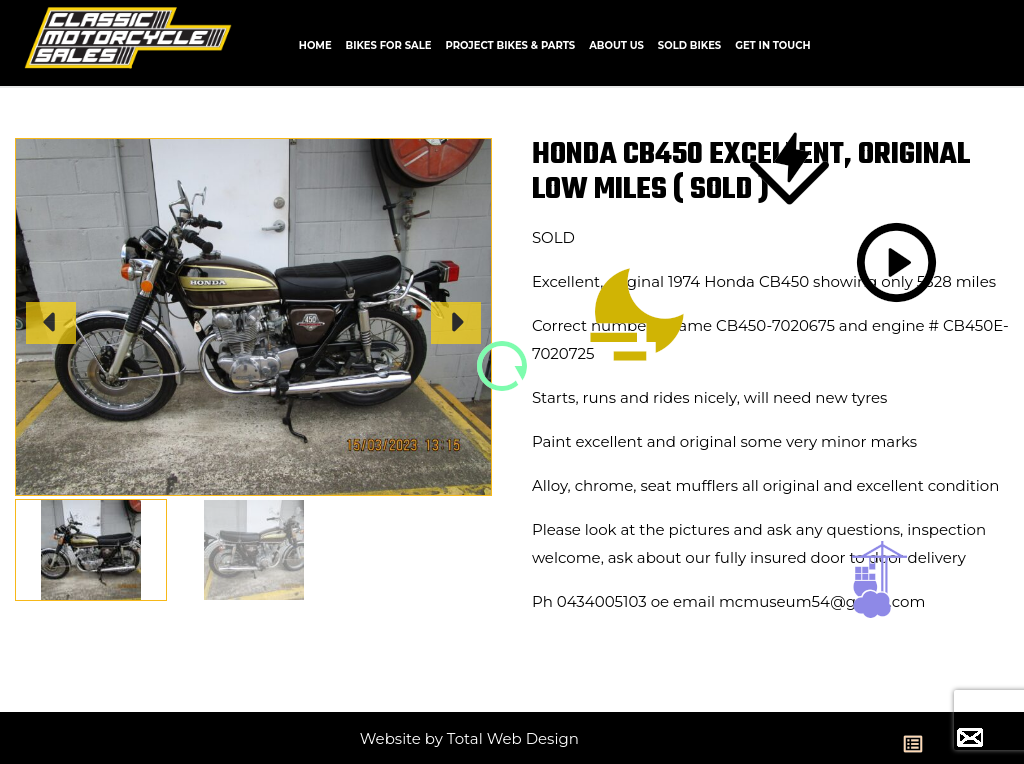 Image resolution: width=1024 pixels, height=764 pixels. Describe the element at coordinates (913, 744) in the screenshot. I see `switch to list view` at that location.